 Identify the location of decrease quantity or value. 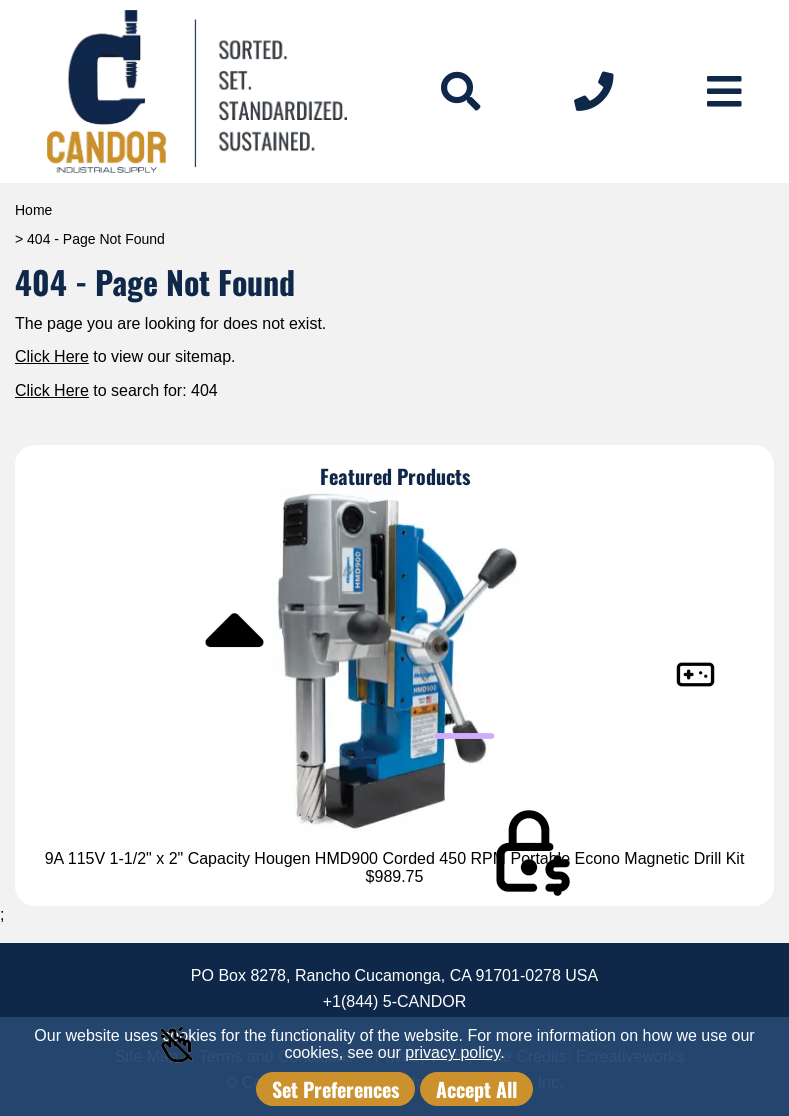
(464, 736).